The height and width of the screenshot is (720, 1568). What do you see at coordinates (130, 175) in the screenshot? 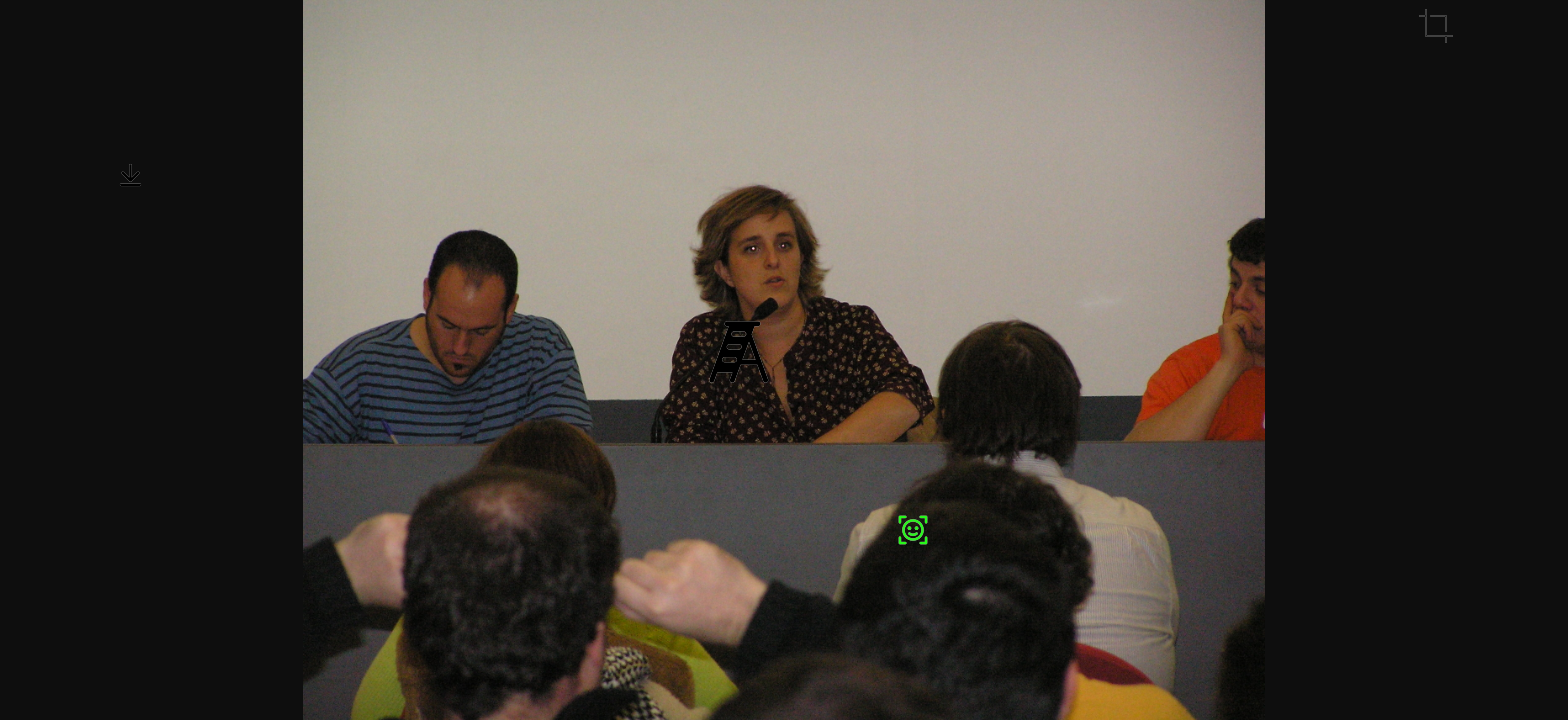
I see `download a file or content` at bounding box center [130, 175].